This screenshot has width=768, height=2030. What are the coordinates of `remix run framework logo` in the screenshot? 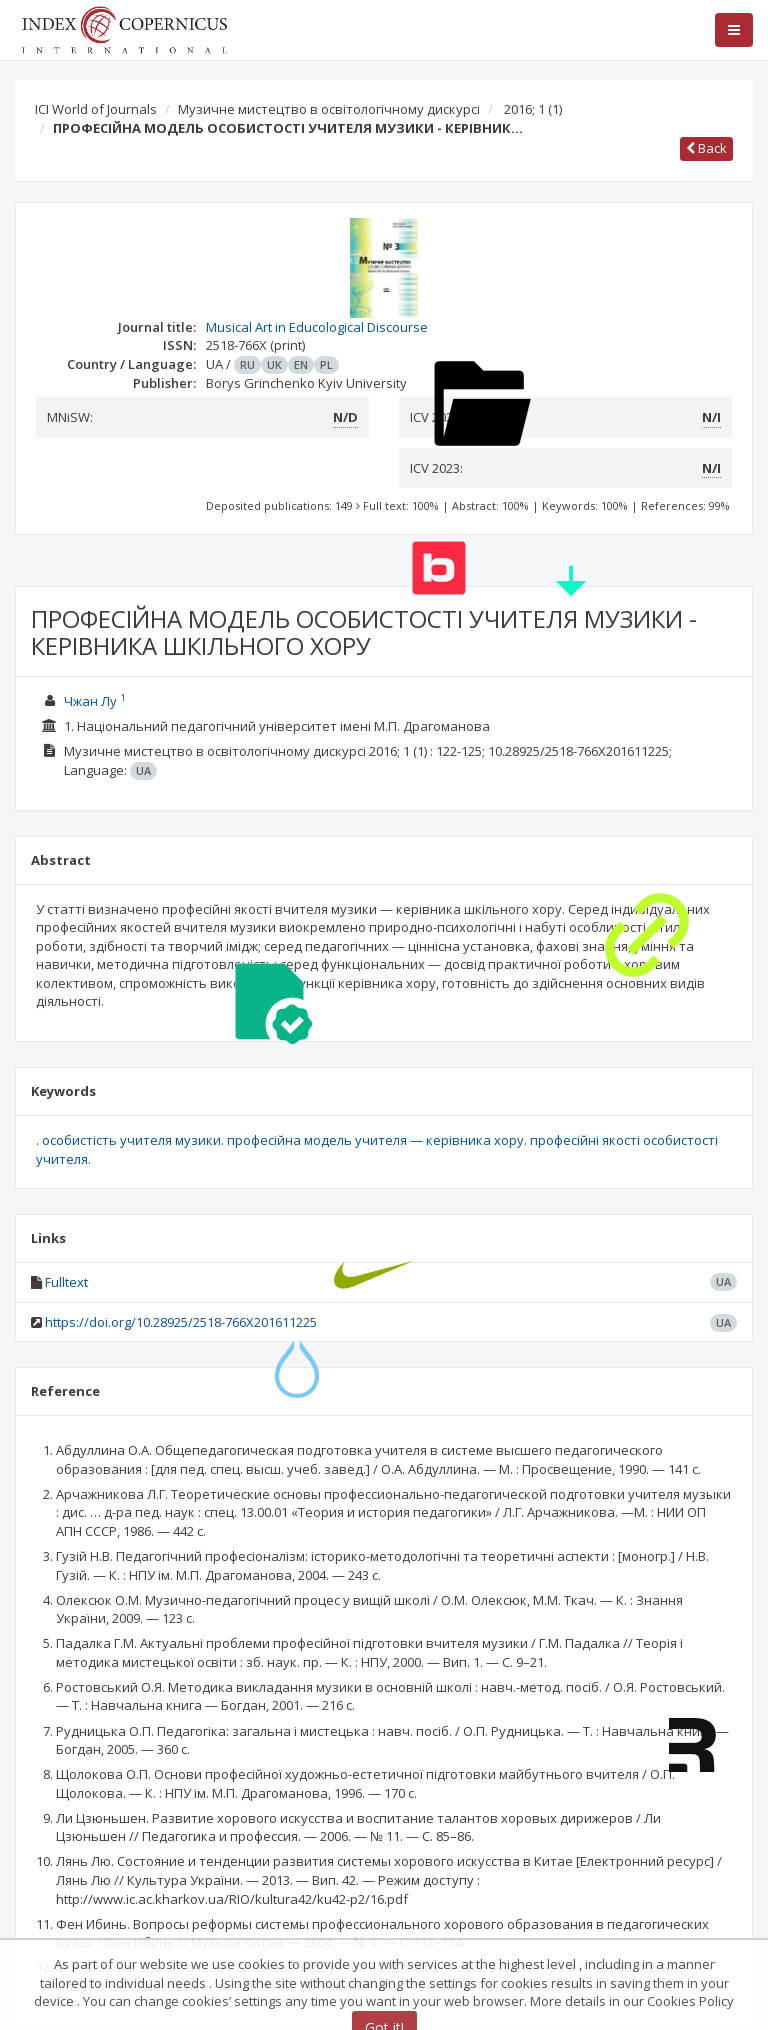 It's located at (693, 1748).